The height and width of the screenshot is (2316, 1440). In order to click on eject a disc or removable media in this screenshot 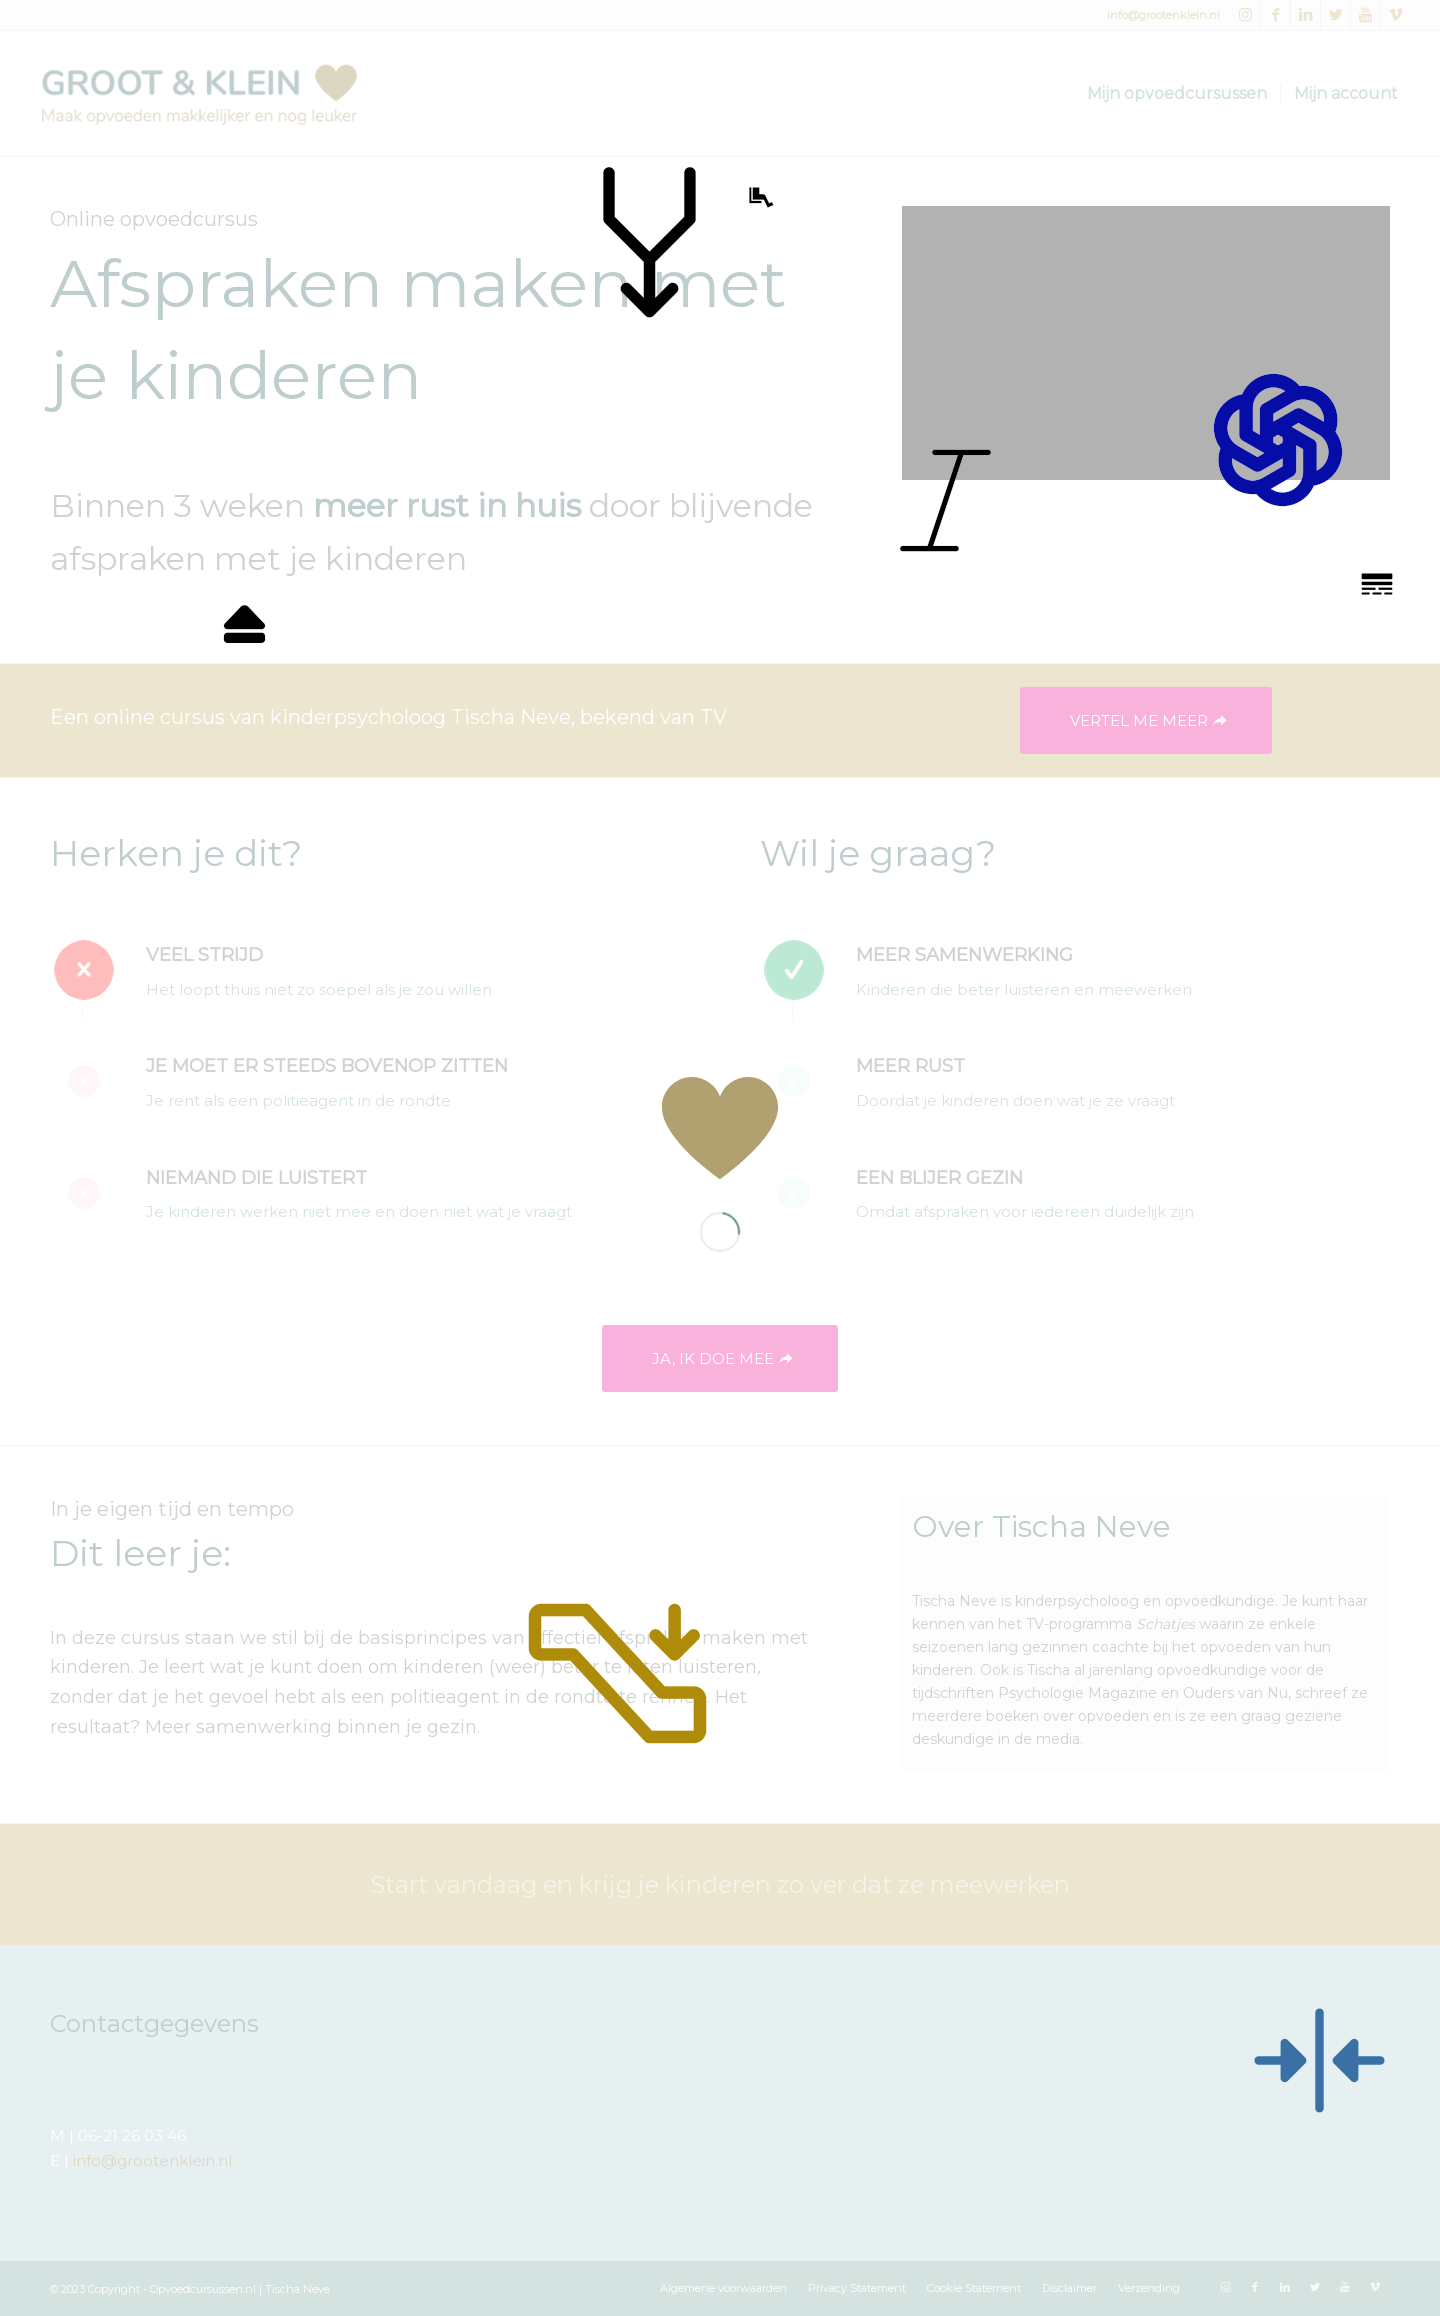, I will do `click(244, 627)`.